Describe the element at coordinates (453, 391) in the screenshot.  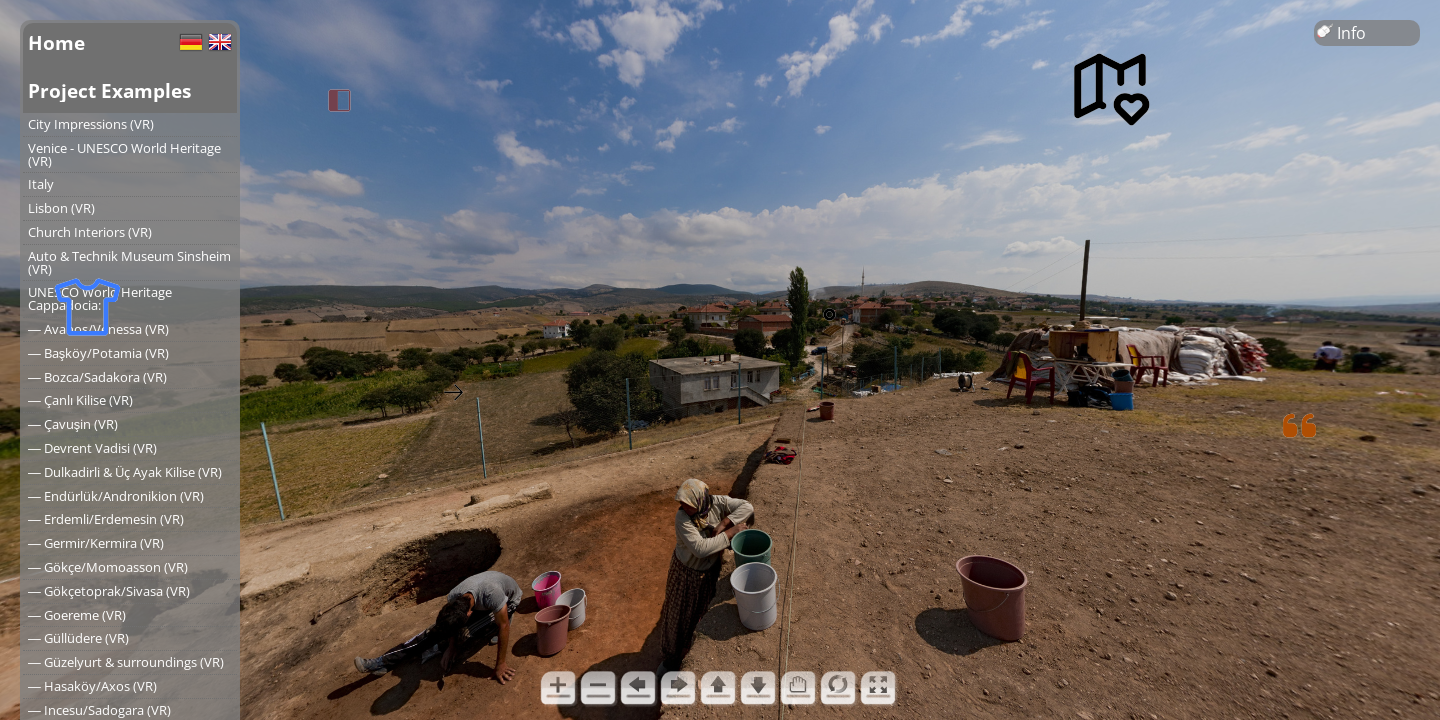
I see `navigate to the next item or screen` at that location.